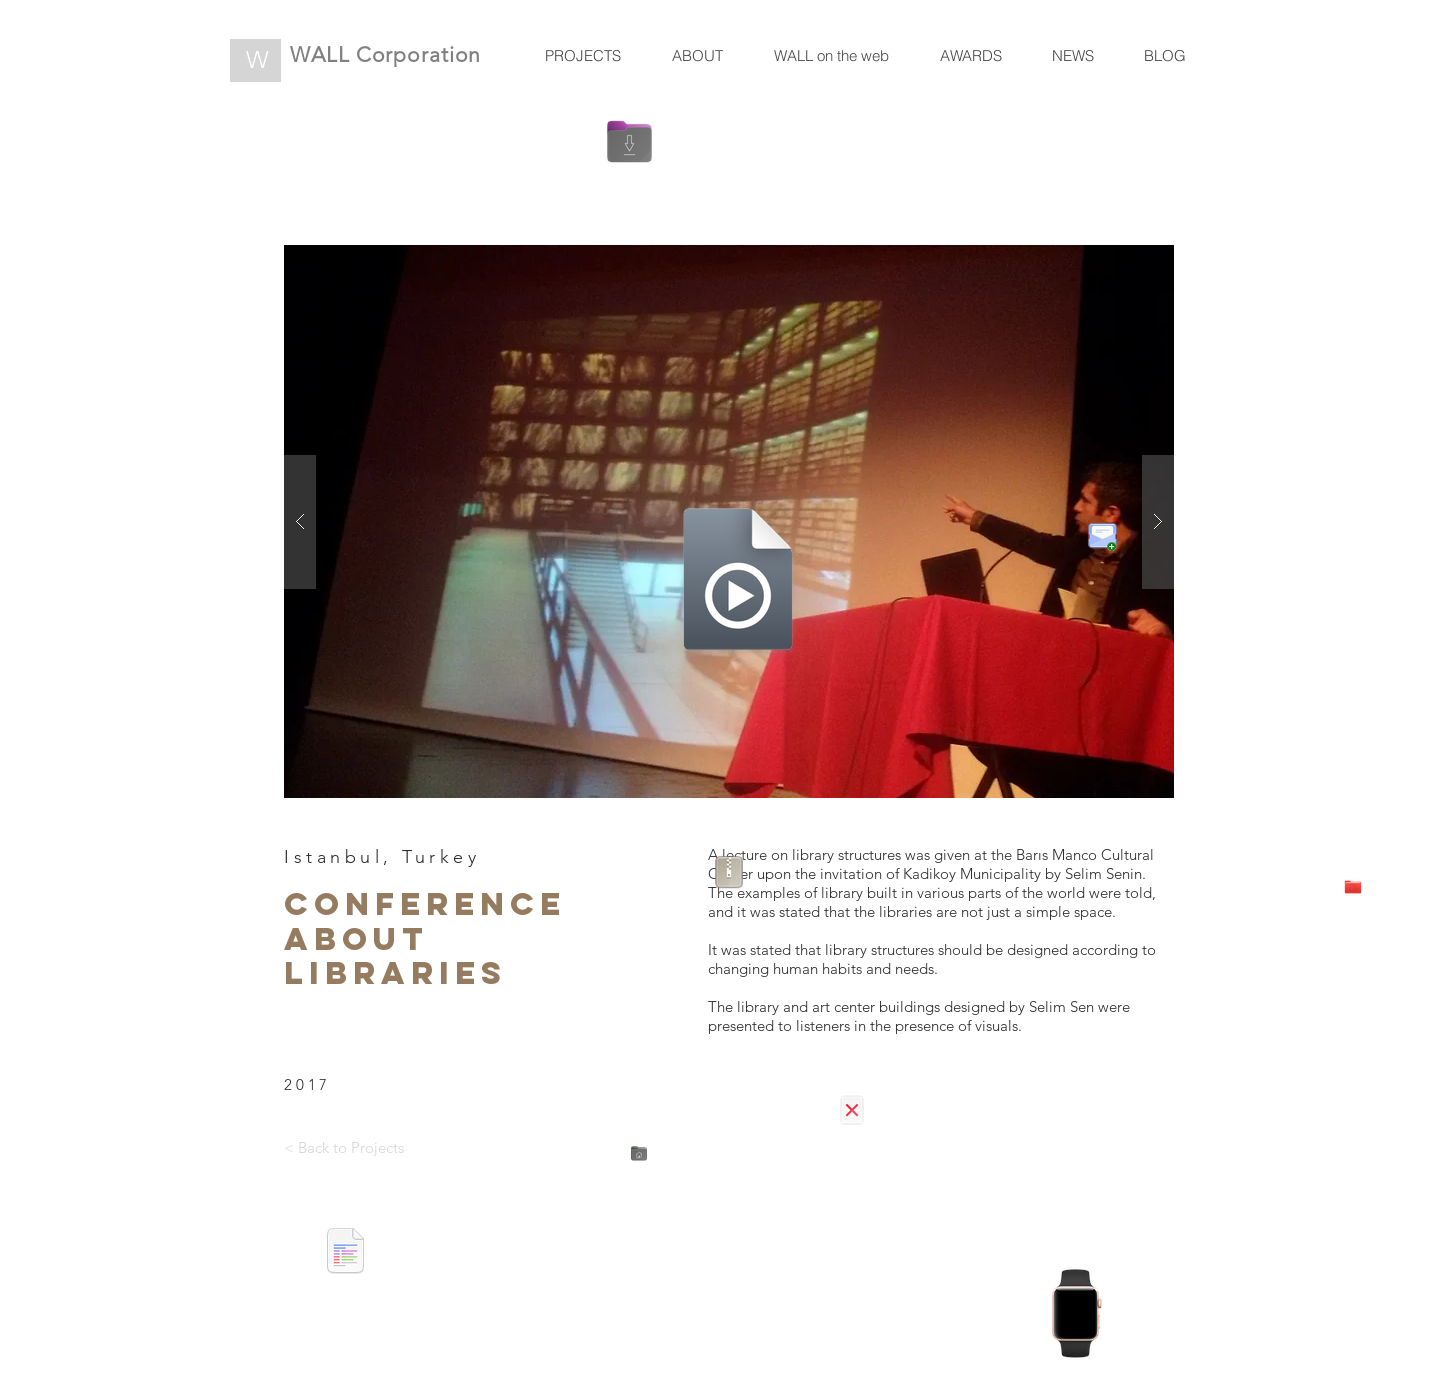 This screenshot has height=1391, width=1440. Describe the element at coordinates (729, 872) in the screenshot. I see `open file roller archive manager` at that location.